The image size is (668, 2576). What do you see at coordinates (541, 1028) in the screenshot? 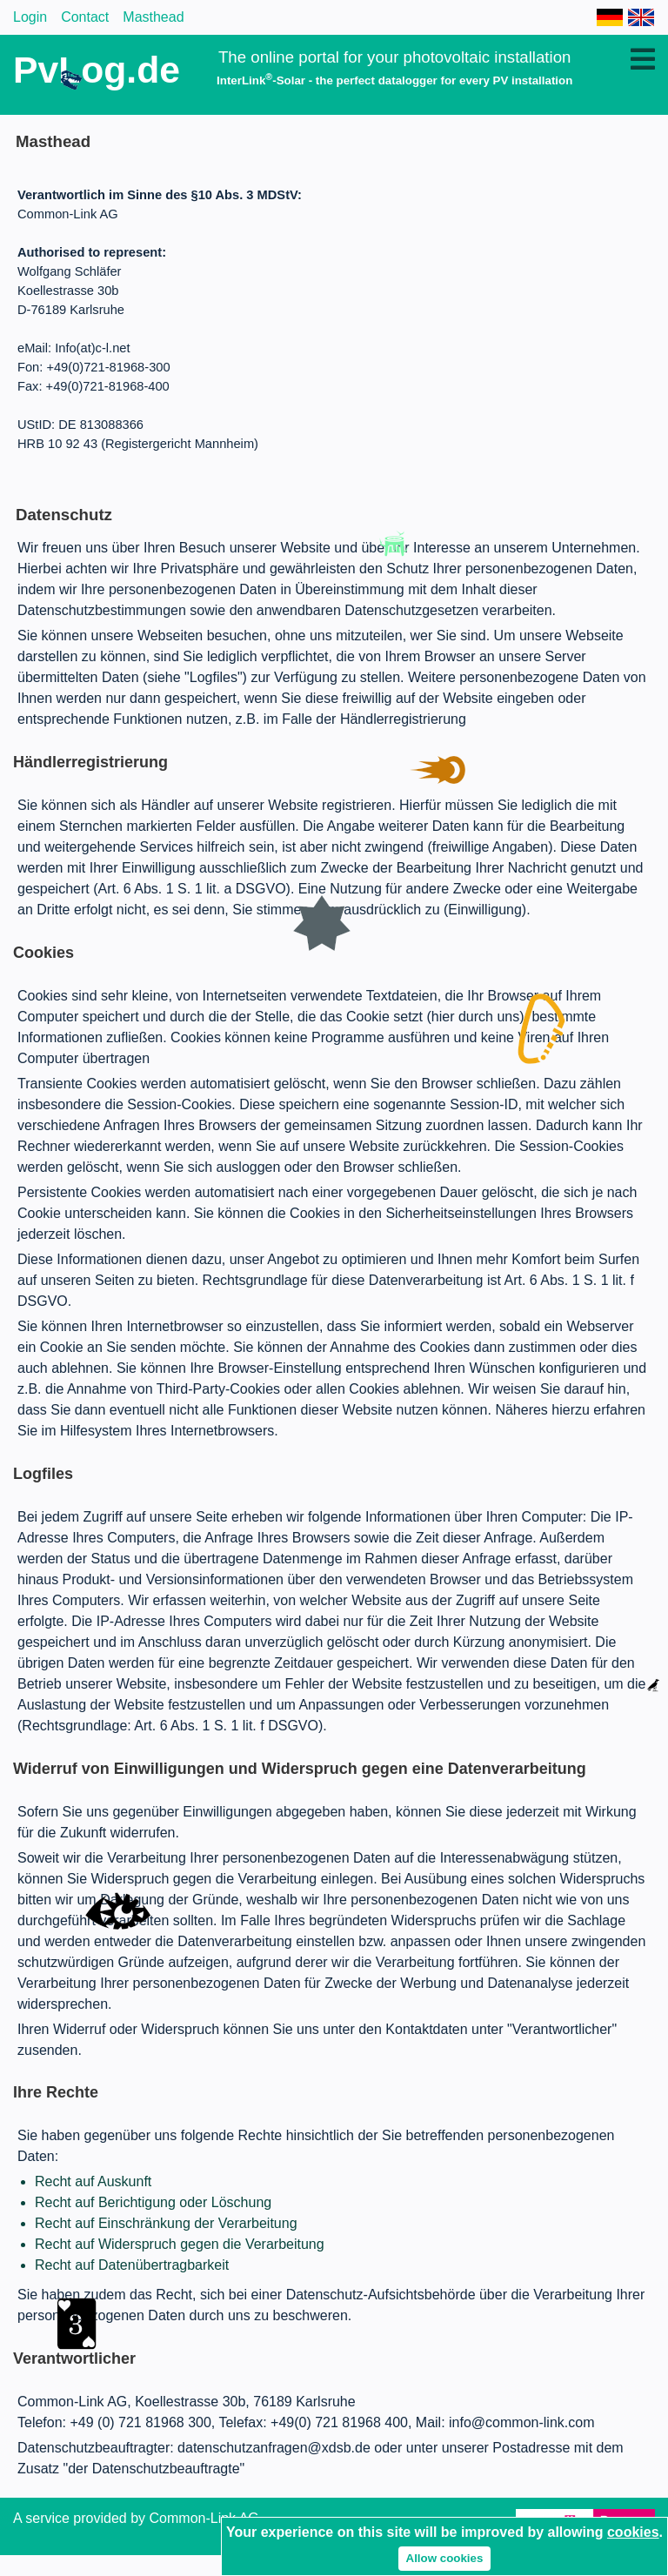
I see `climbing or outdoor gear category` at bounding box center [541, 1028].